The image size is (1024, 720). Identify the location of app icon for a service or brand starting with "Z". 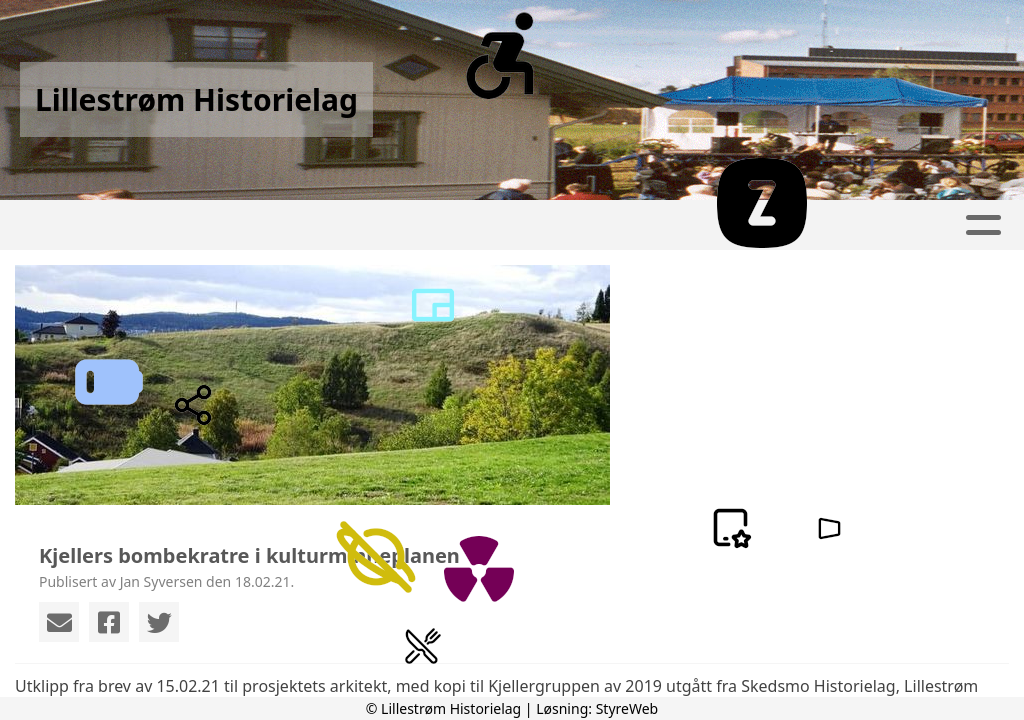
(762, 203).